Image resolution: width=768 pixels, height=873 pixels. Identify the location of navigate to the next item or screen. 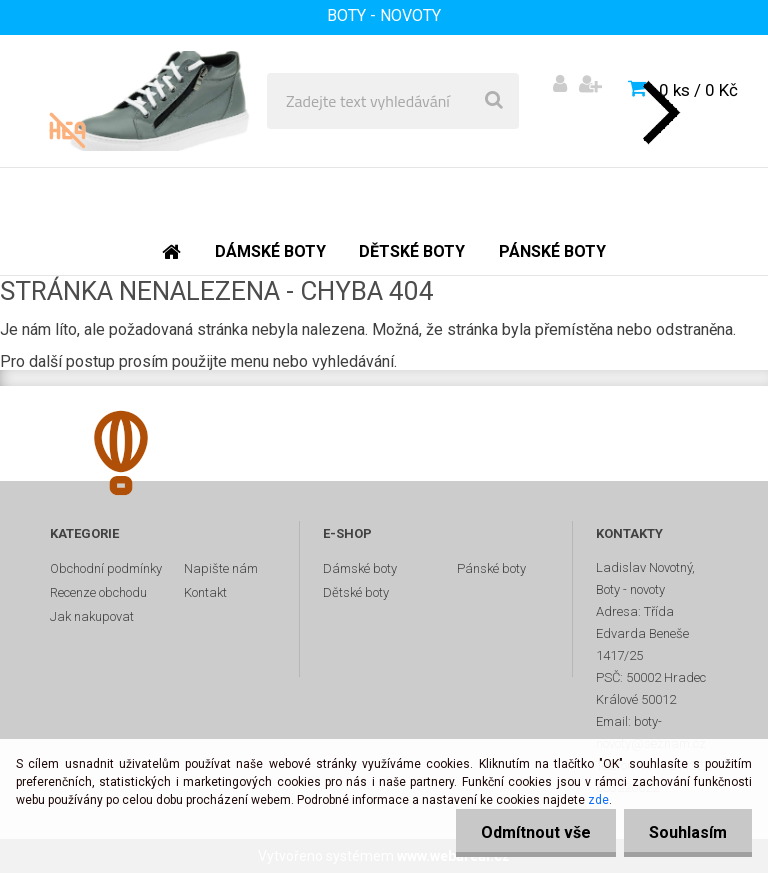
(660, 112).